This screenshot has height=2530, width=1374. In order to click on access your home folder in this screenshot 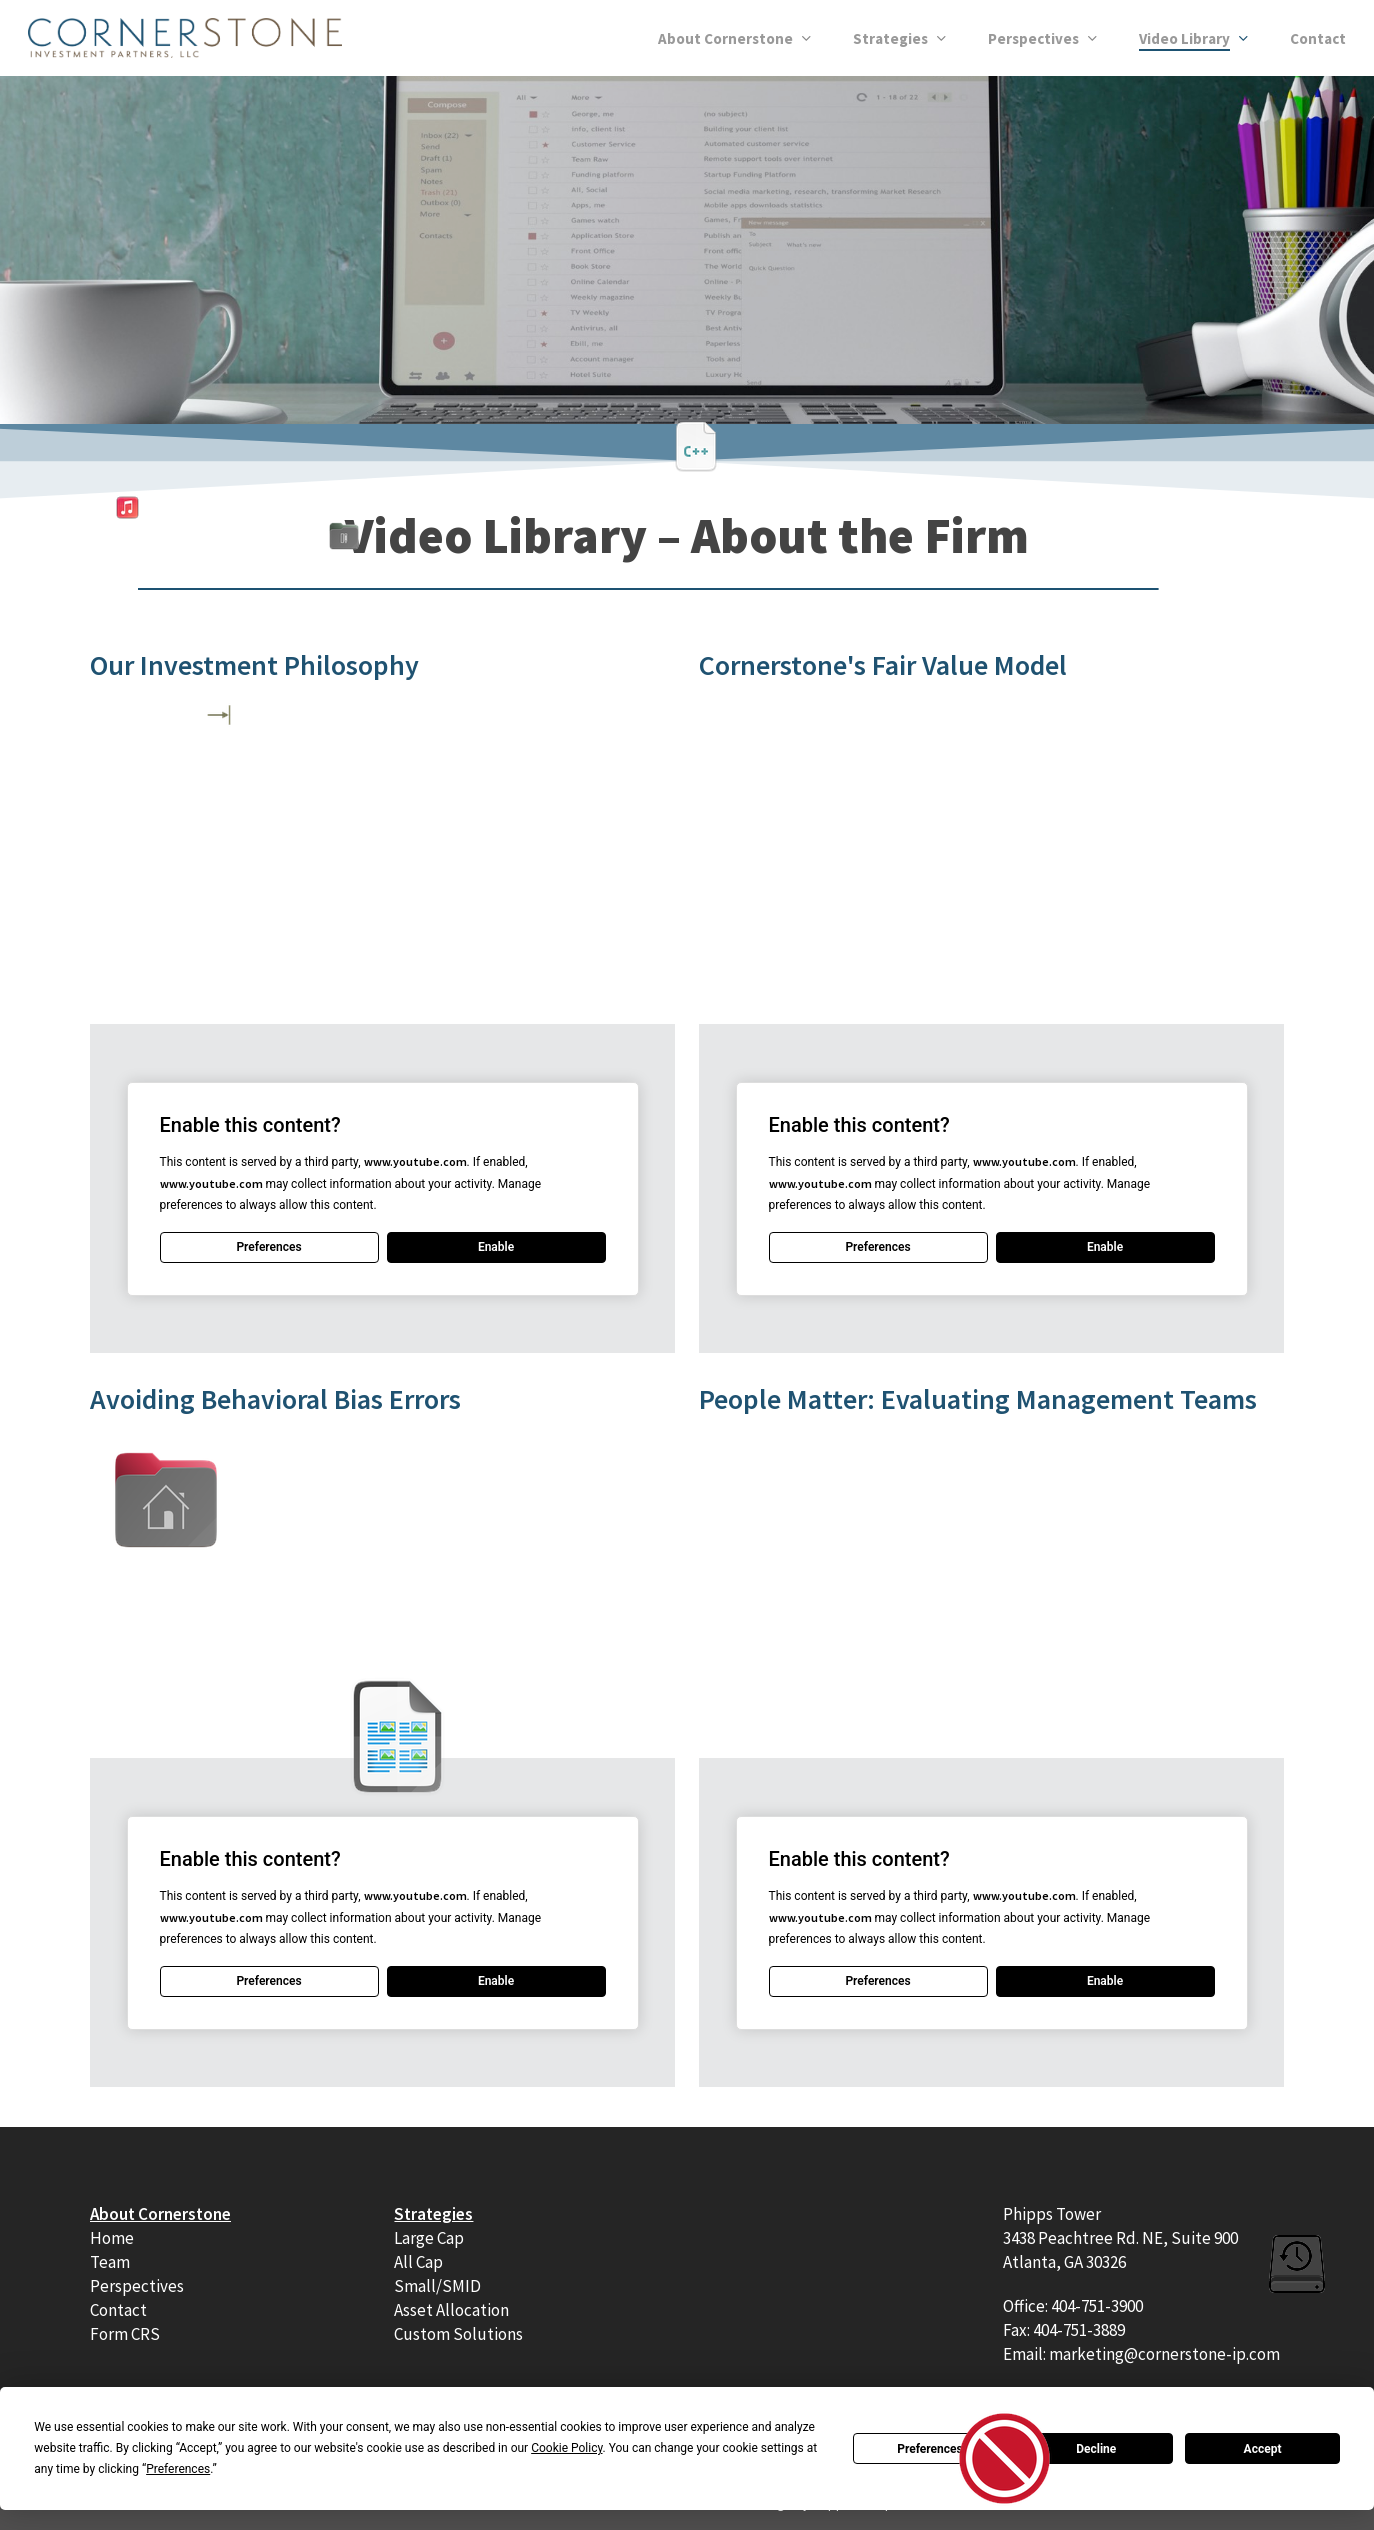, I will do `click(166, 1500)`.